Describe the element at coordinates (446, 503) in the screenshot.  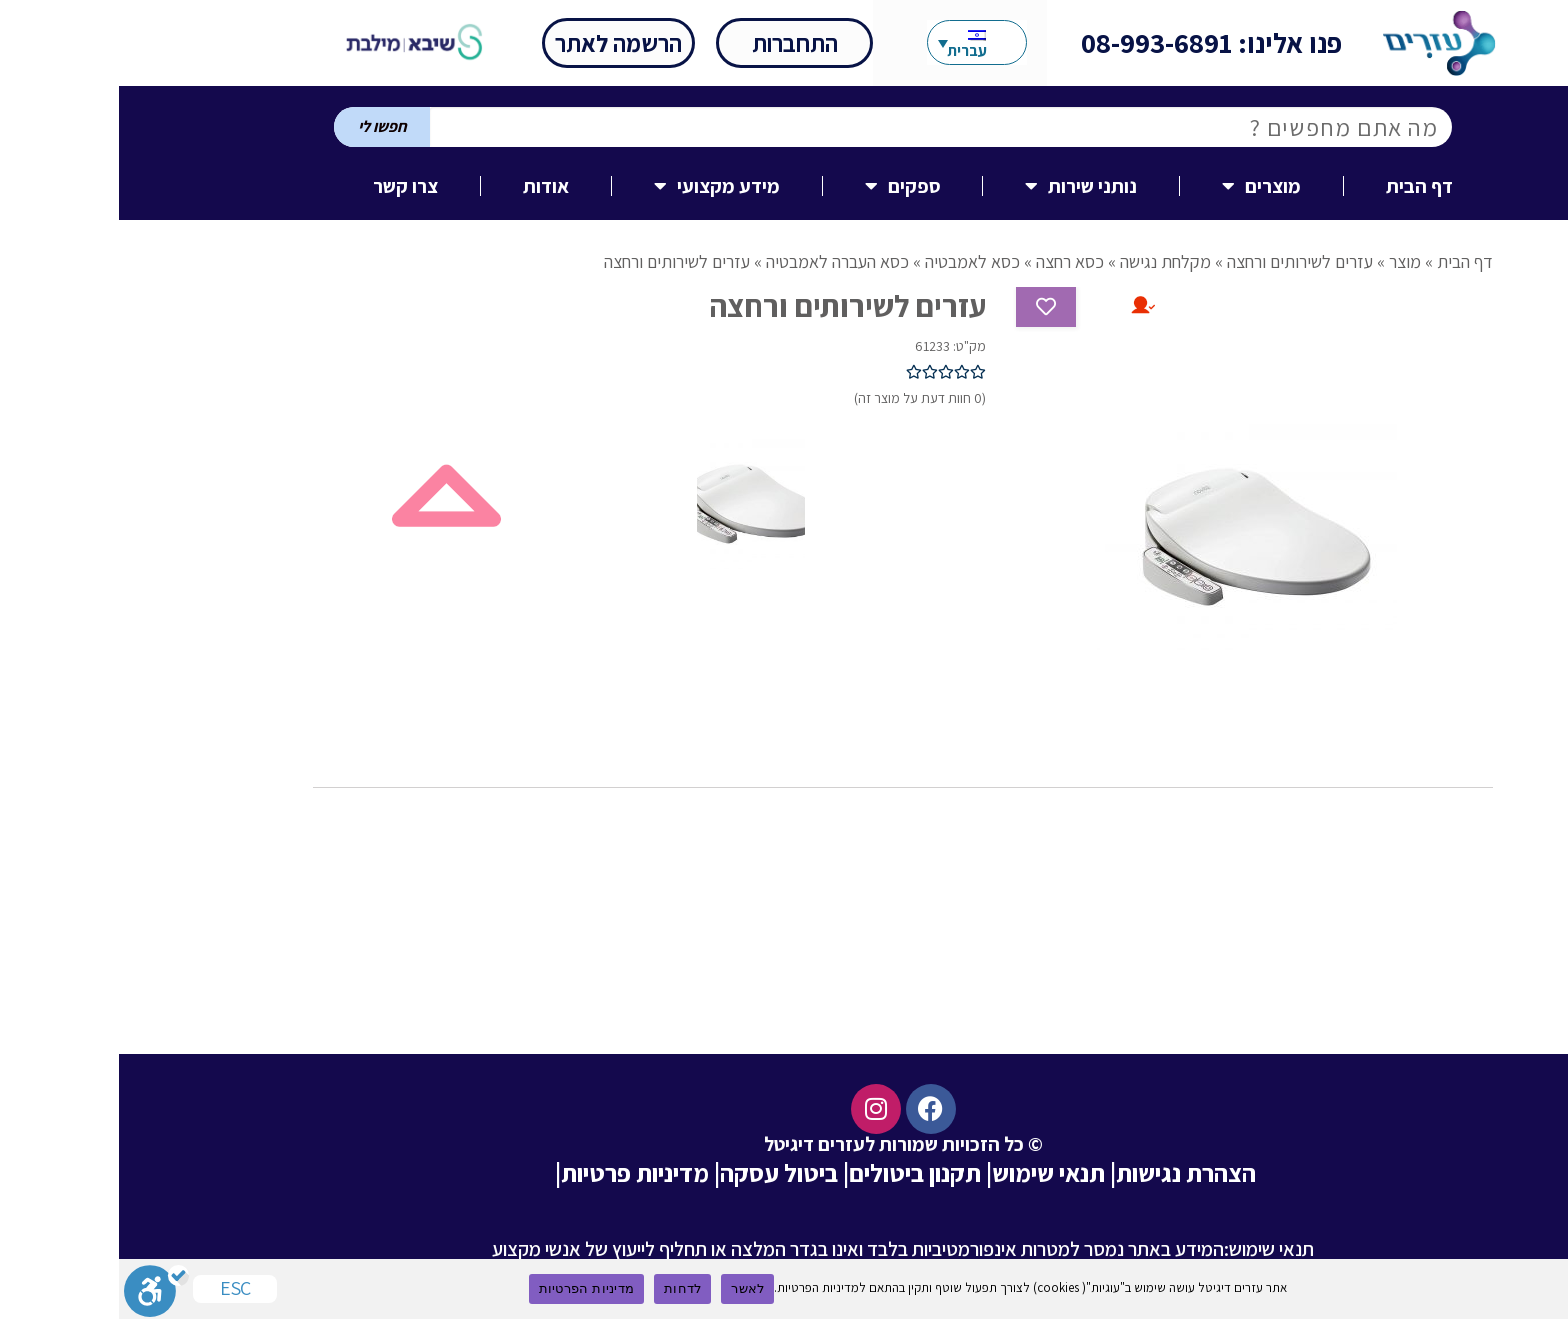
I see `collapse an expanded section` at that location.